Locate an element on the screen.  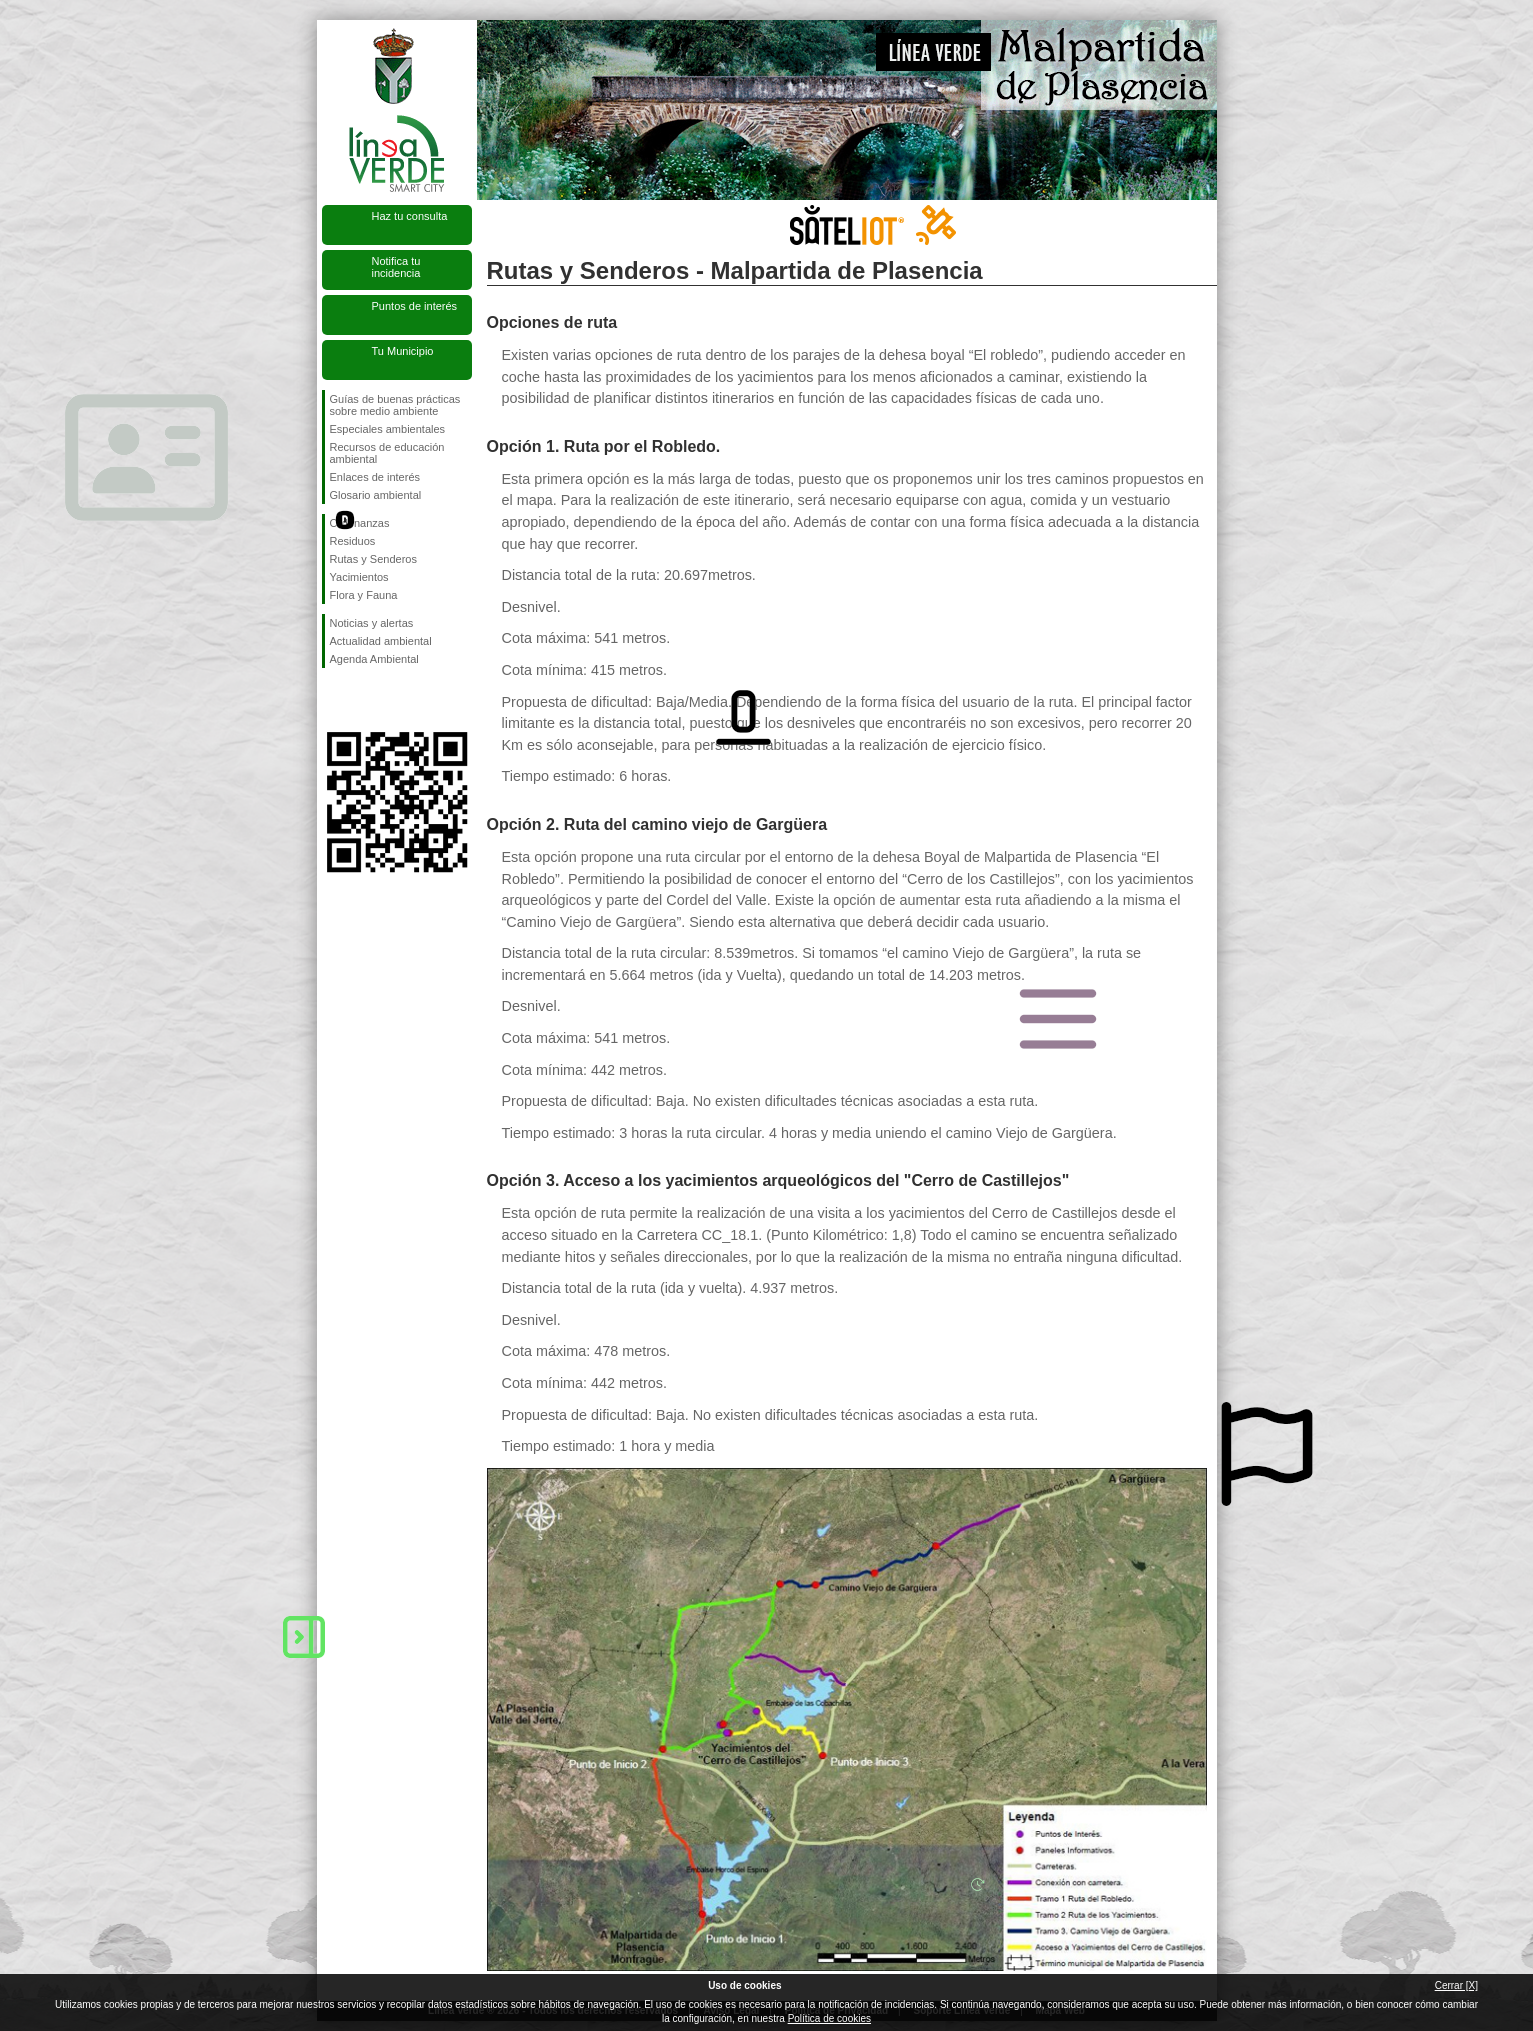
align selected elements to the bottom is located at coordinates (743, 717).